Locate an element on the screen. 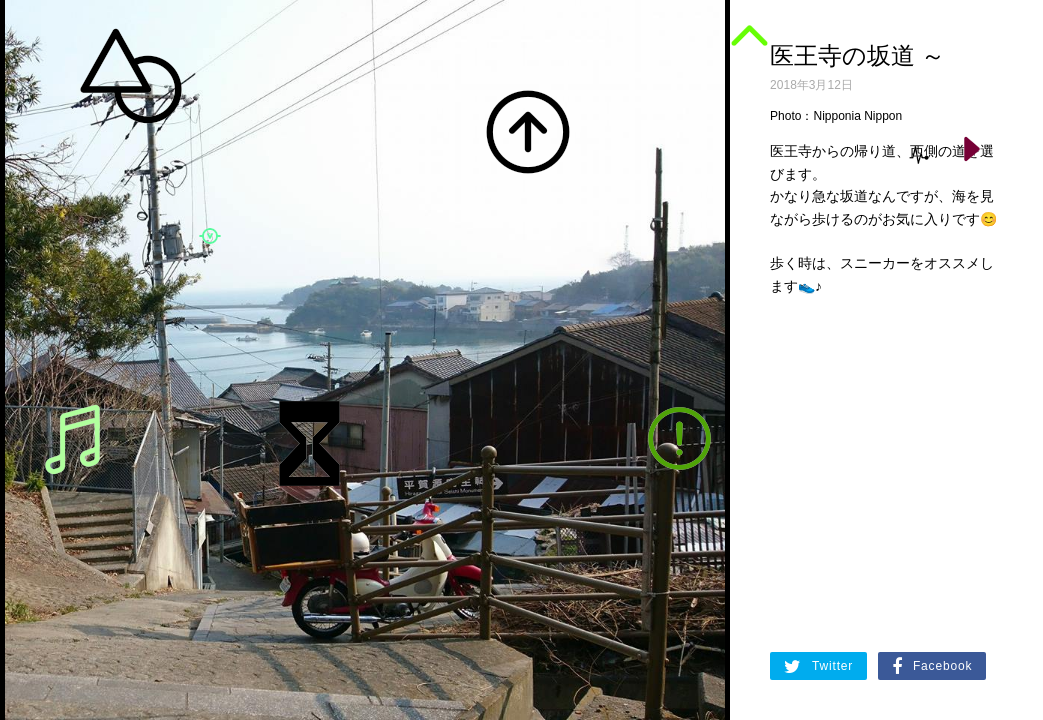 Image resolution: width=1043 pixels, height=720 pixels. voltmeter component in a circuit diagram is located at coordinates (210, 236).